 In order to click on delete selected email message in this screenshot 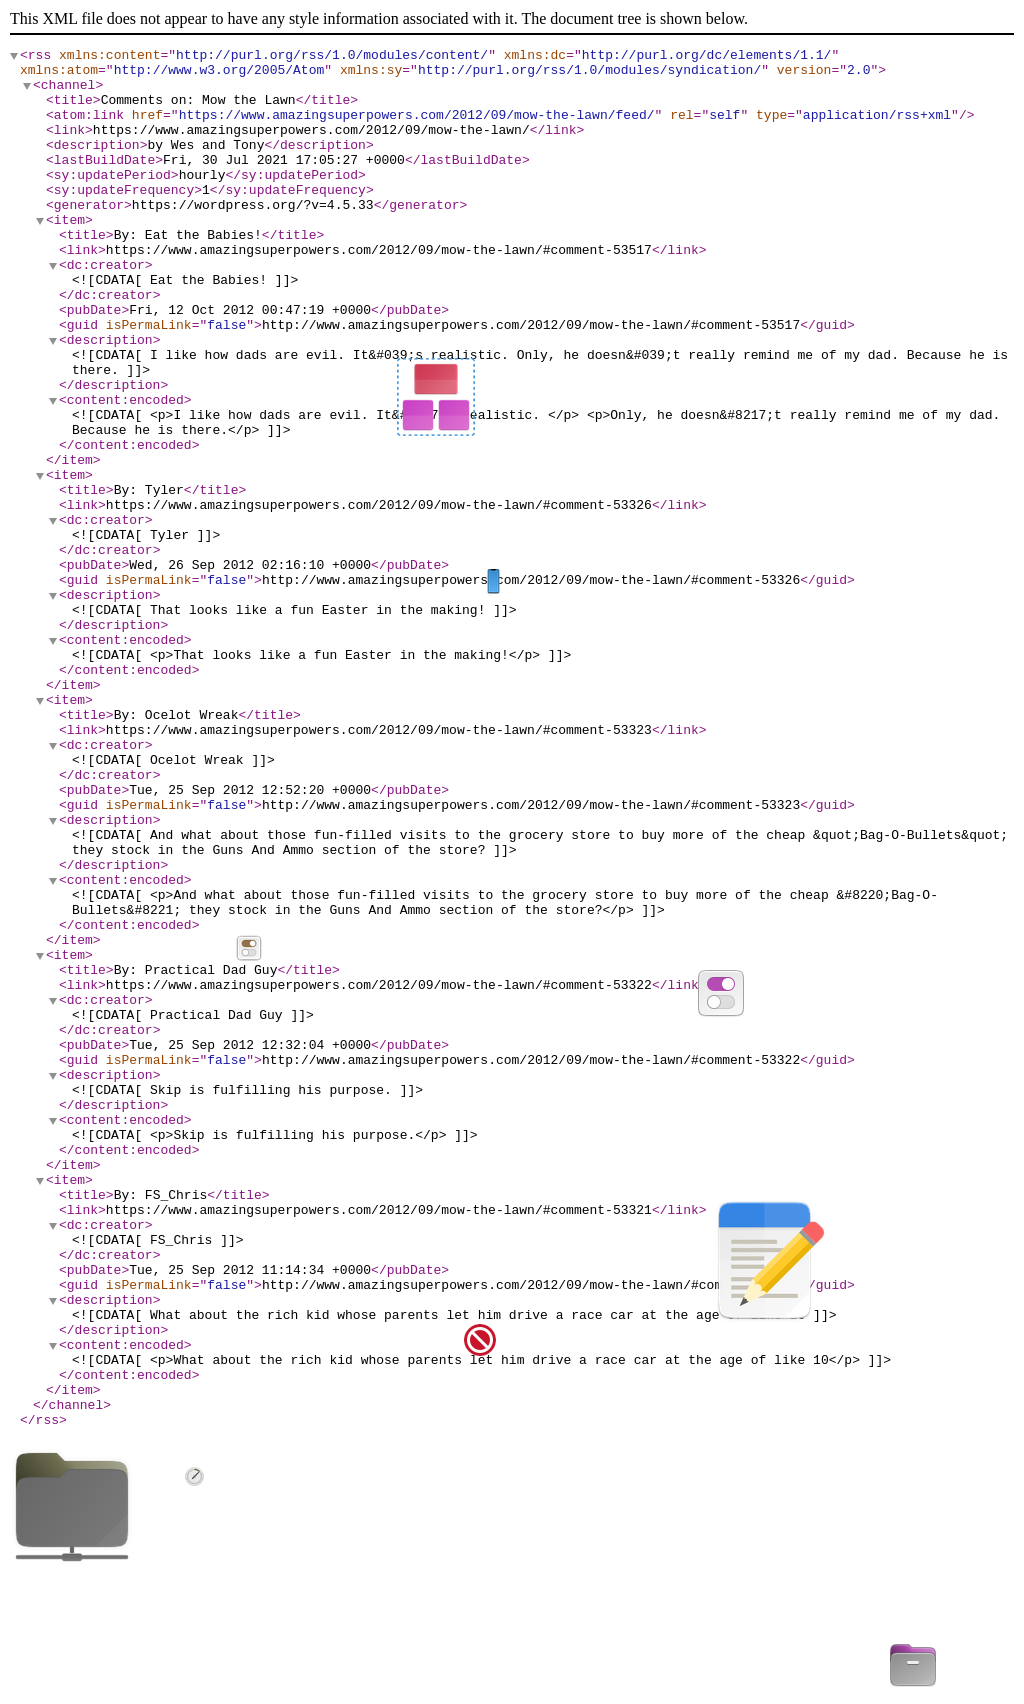, I will do `click(480, 1340)`.